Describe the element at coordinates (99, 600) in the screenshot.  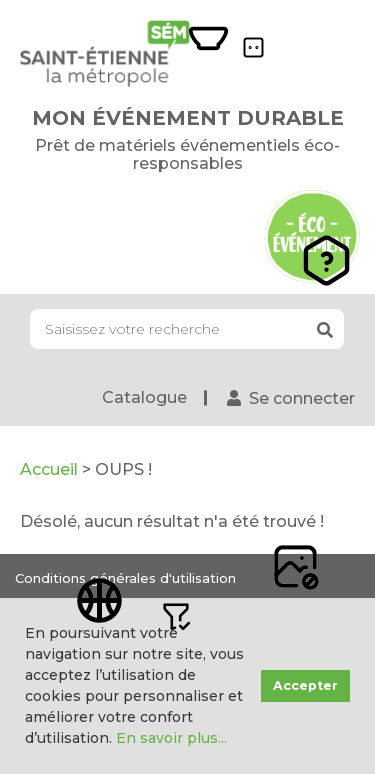
I see `access sports or basketball-related content` at that location.